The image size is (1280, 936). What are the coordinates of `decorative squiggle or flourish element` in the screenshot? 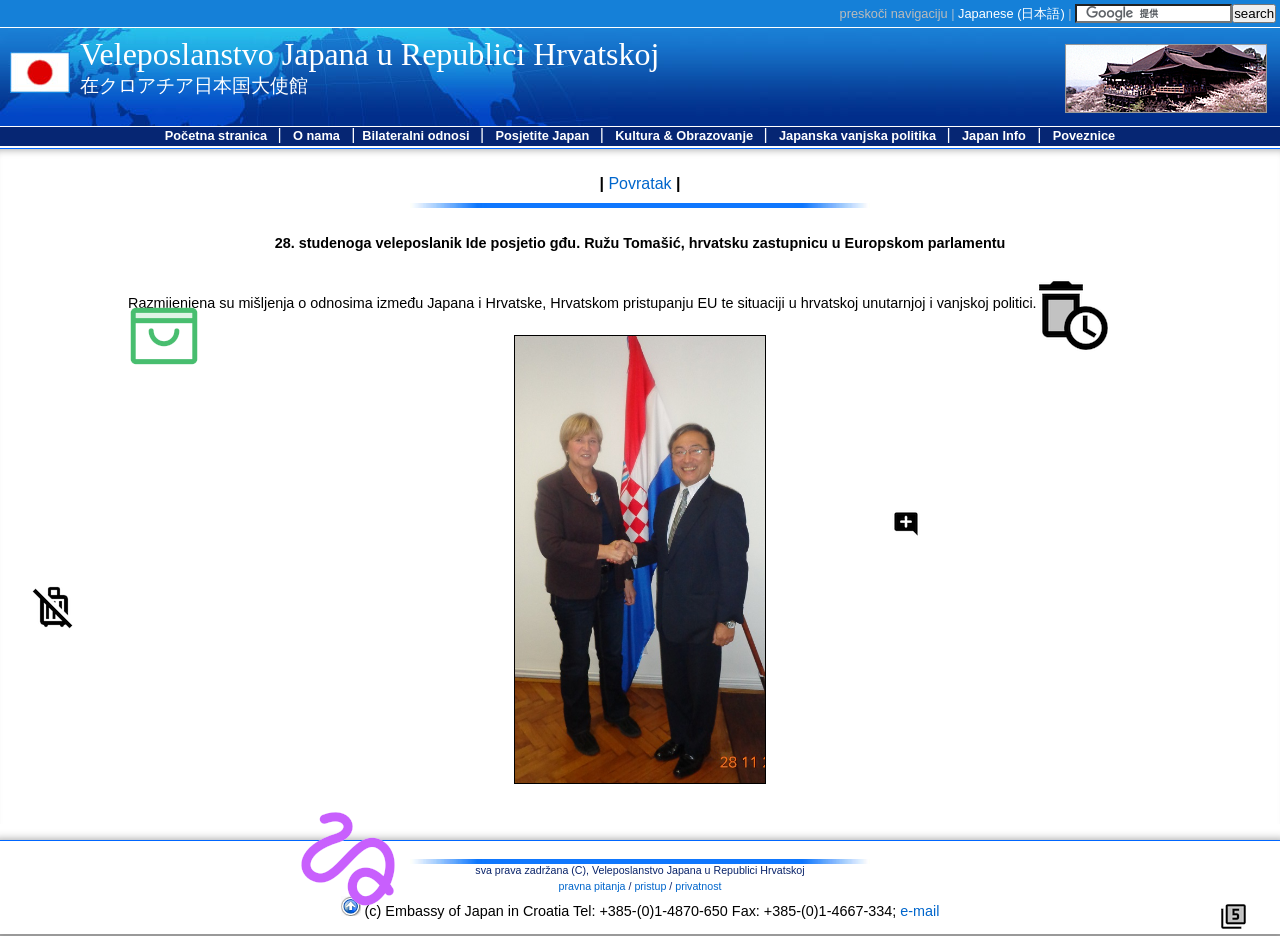 It's located at (347, 858).